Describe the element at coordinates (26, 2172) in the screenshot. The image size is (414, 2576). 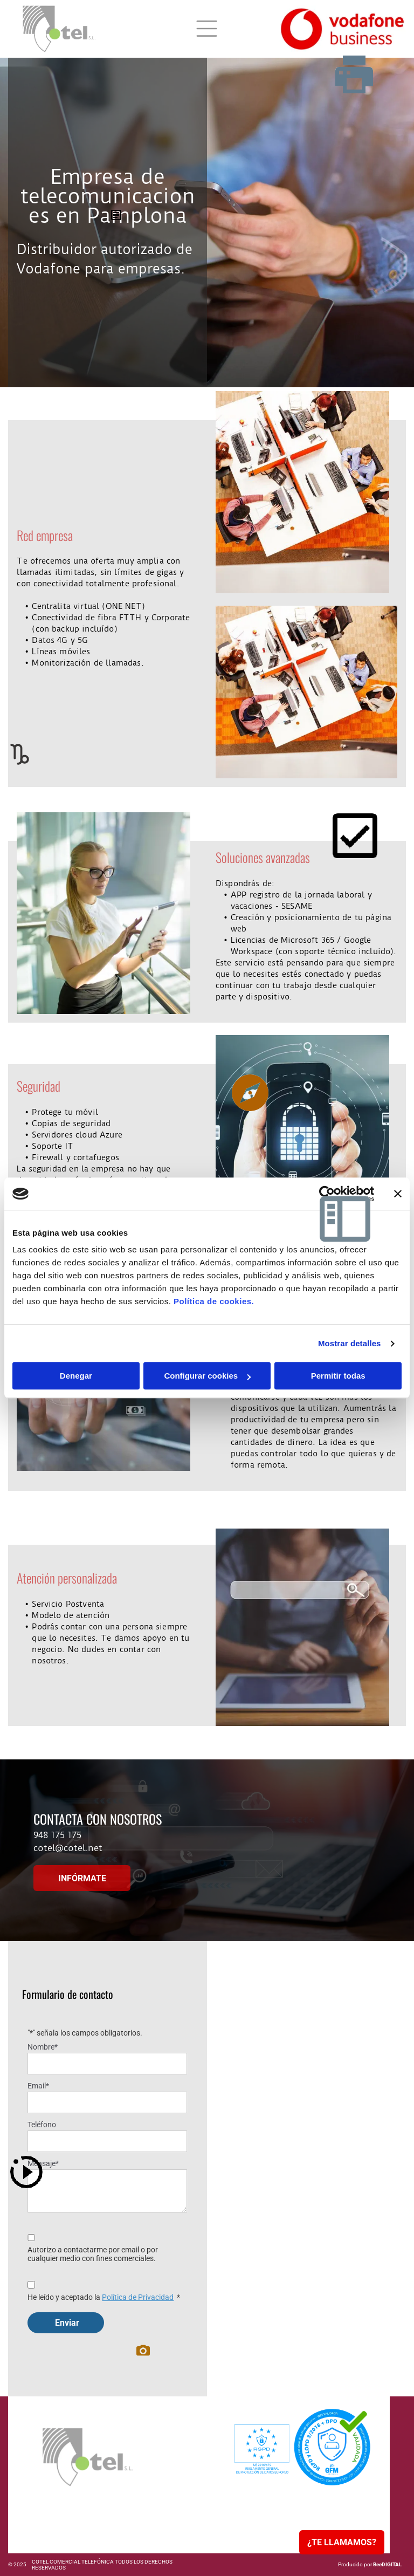
I see `motion photos feature is enabled` at that location.